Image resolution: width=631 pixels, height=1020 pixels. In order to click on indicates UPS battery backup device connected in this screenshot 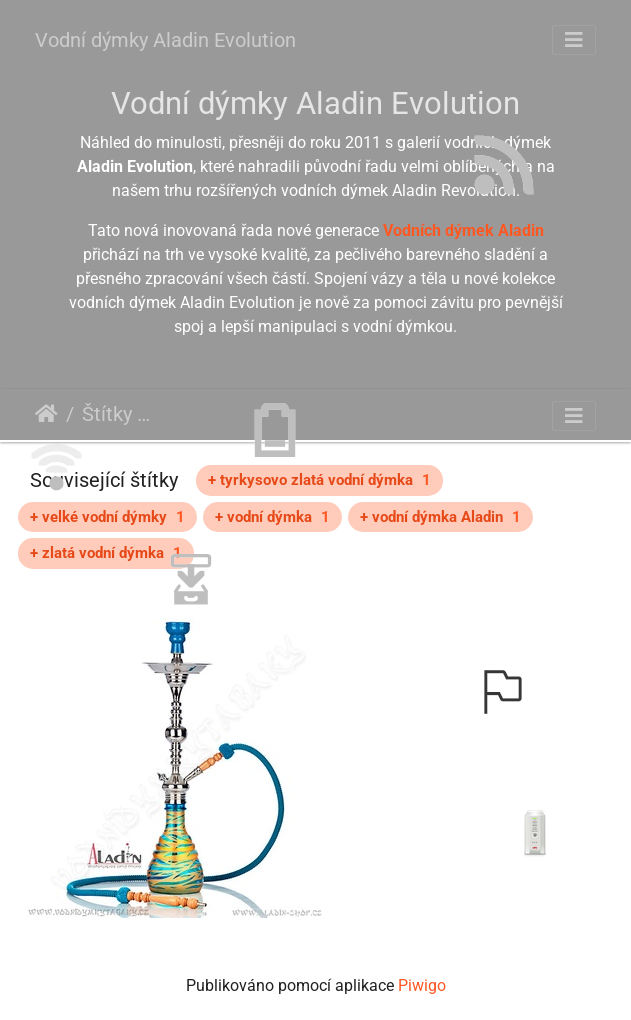, I will do `click(535, 833)`.